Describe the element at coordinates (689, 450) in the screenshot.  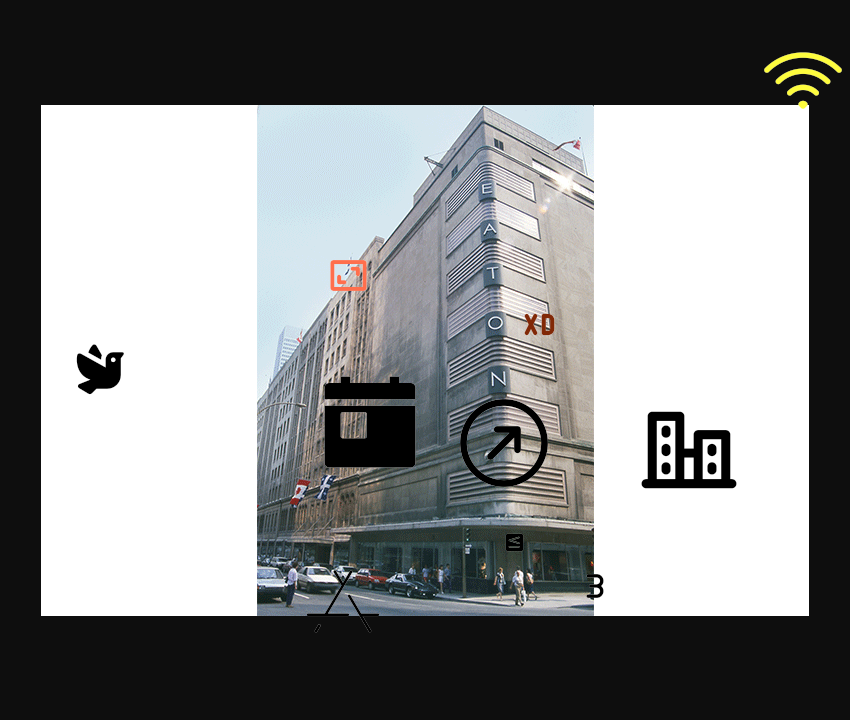
I see `view city or urban locations` at that location.